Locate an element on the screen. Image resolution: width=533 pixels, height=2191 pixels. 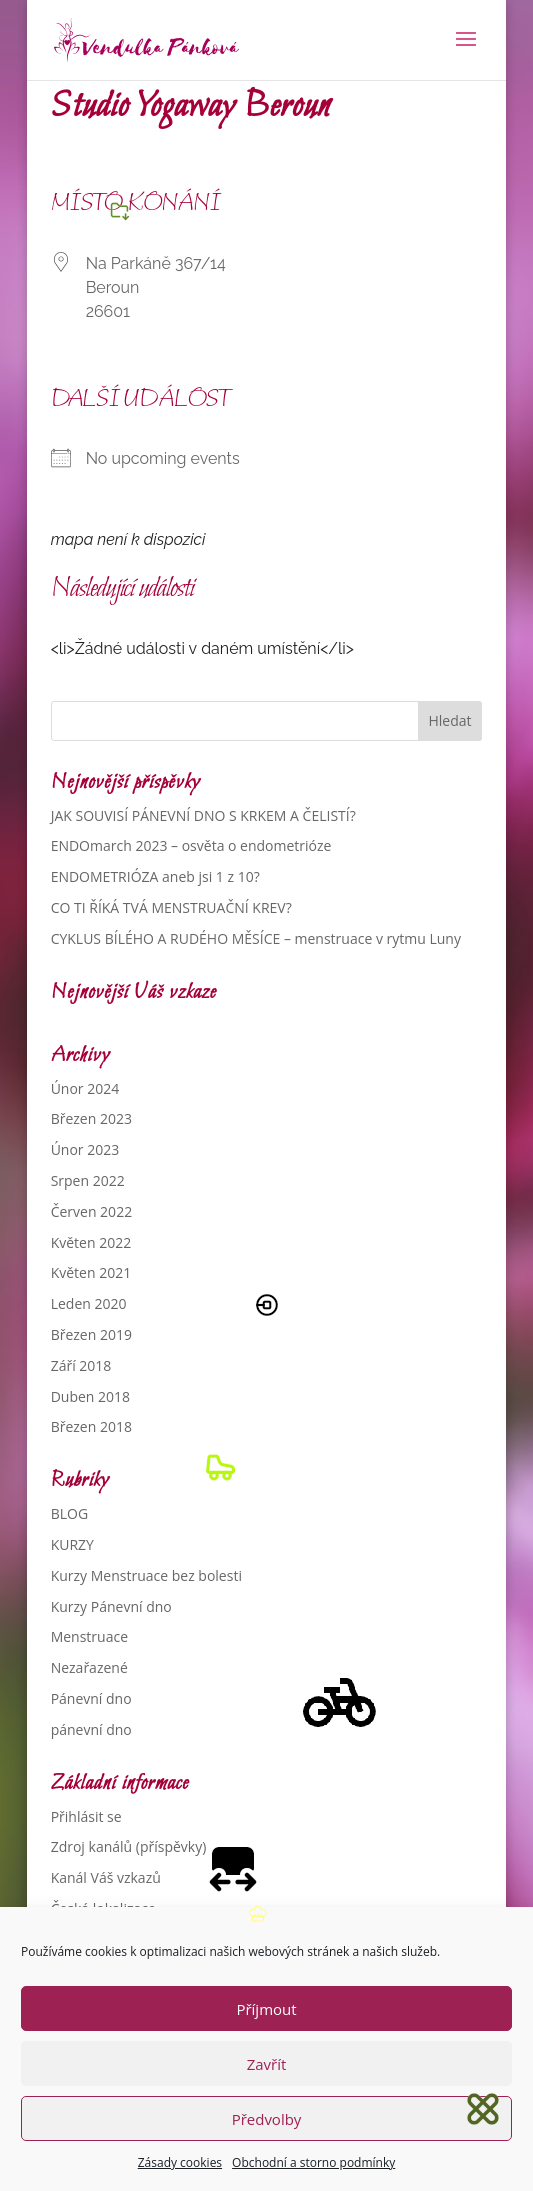
download folder contents is located at coordinates (119, 210).